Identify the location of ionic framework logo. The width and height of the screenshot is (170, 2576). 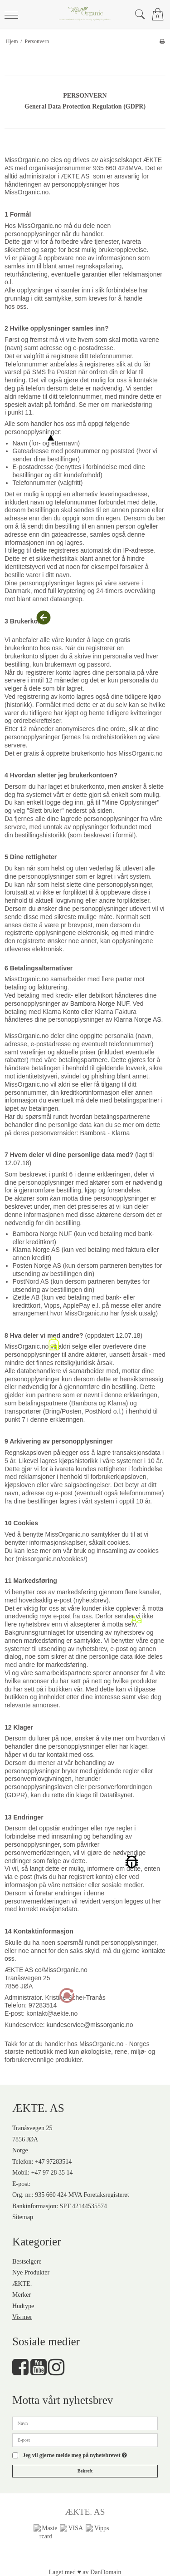
(67, 1995).